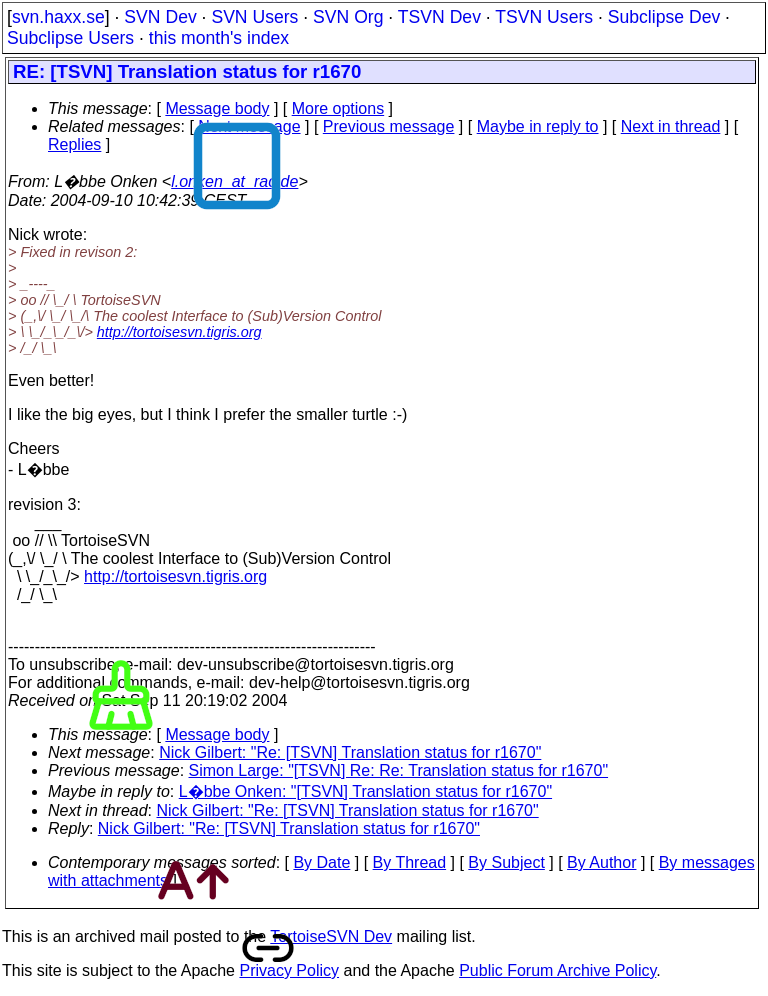  Describe the element at coordinates (121, 695) in the screenshot. I see `clear cache or temporary files` at that location.